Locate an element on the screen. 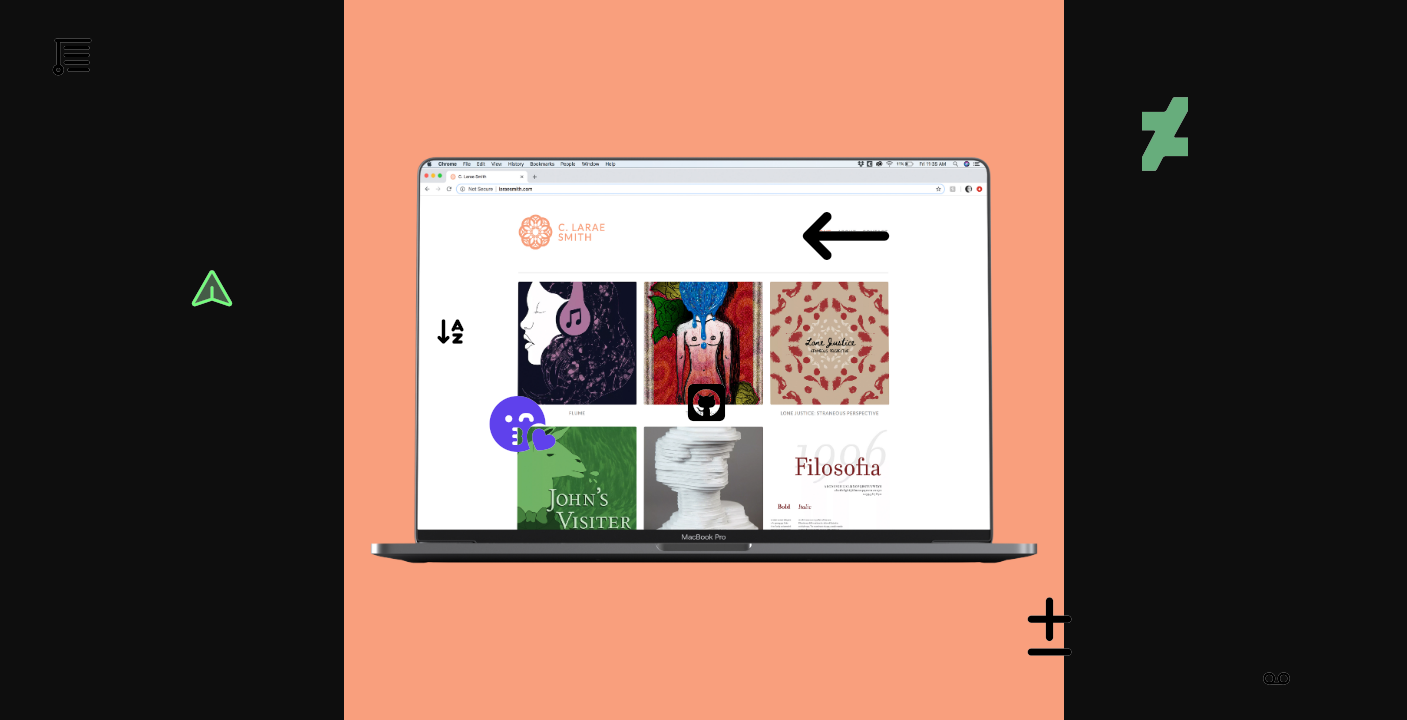 Image resolution: width=1407 pixels, height=720 pixels. send a message is located at coordinates (212, 289).